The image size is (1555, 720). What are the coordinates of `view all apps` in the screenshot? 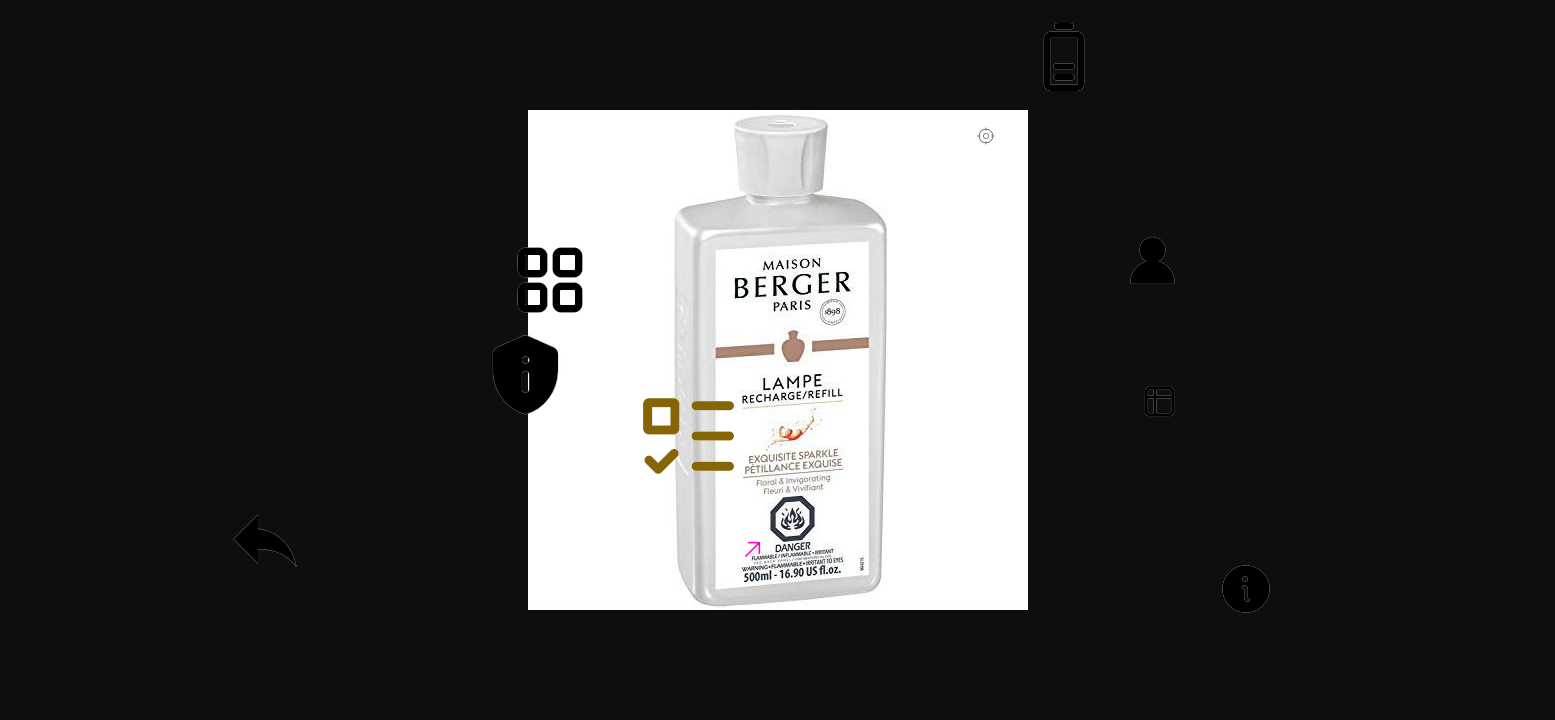 It's located at (550, 280).